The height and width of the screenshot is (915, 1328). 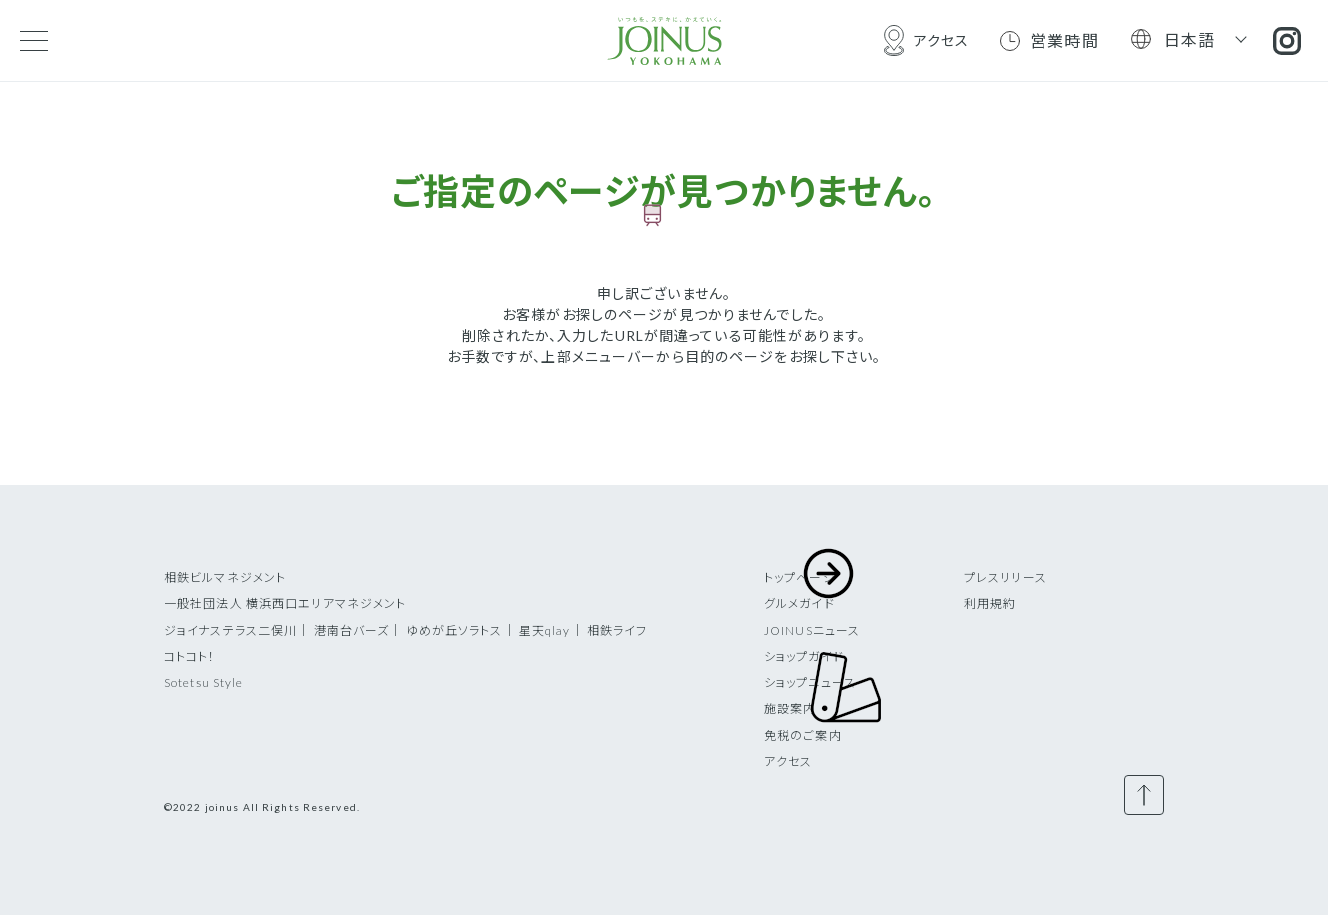 What do you see at coordinates (828, 573) in the screenshot?
I see `proceed to the next step` at bounding box center [828, 573].